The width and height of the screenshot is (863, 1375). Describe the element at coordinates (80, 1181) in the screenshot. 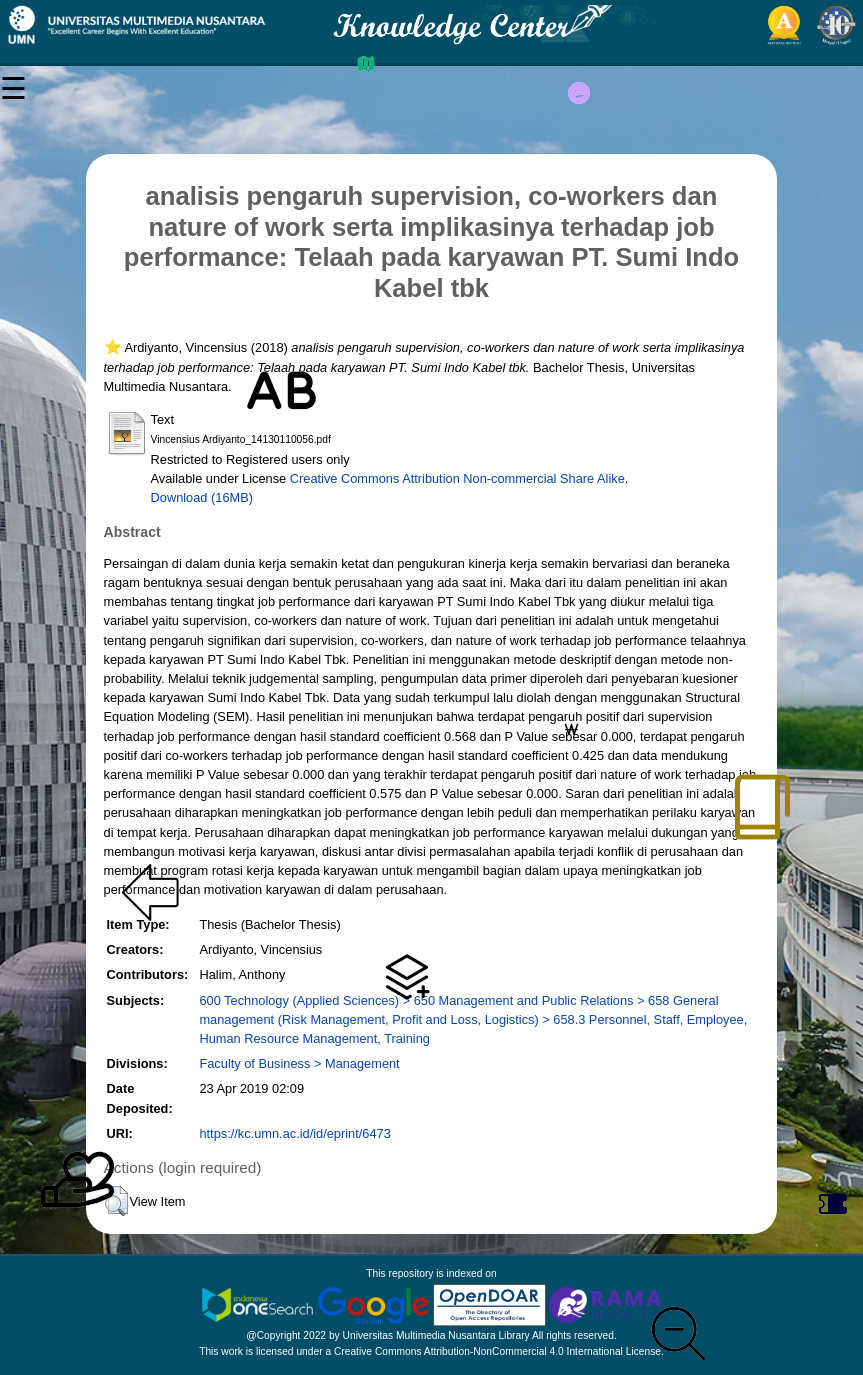

I see `donate or give to charity` at that location.